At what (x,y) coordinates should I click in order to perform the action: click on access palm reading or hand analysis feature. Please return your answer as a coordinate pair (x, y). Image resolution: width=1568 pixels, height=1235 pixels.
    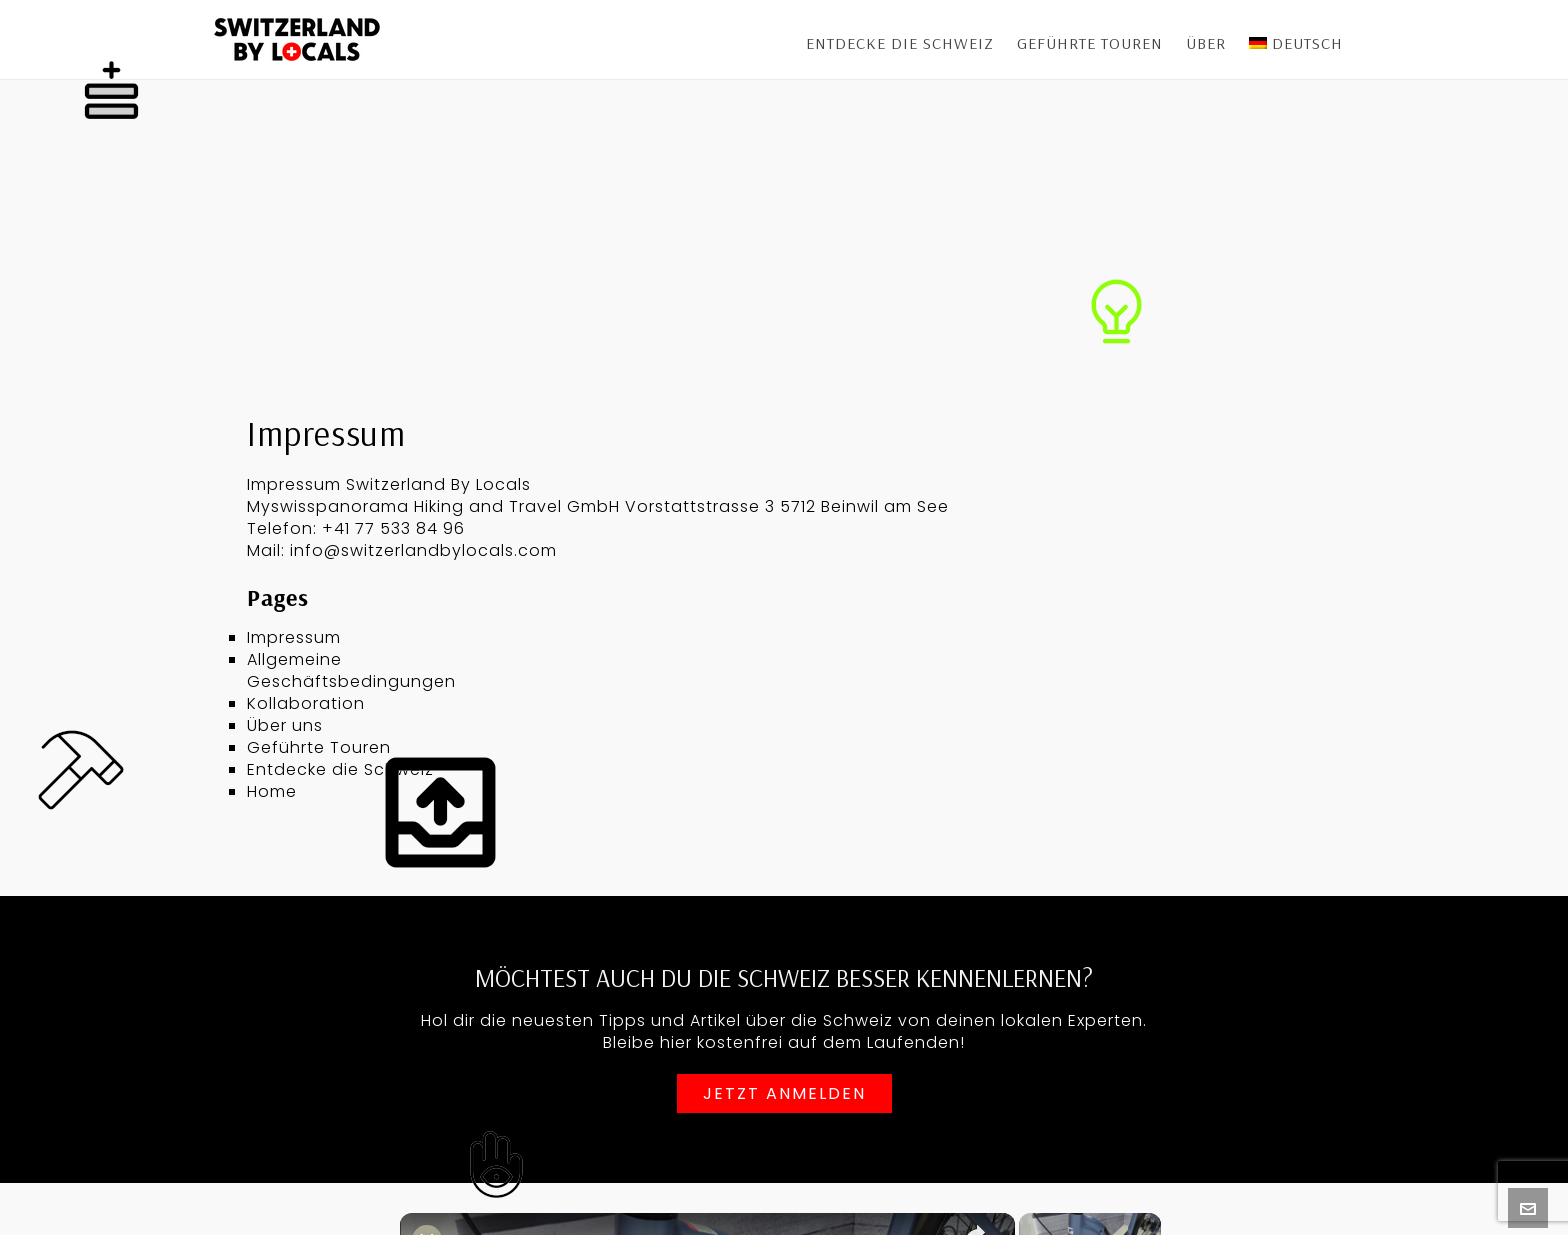
    Looking at the image, I should click on (496, 1164).